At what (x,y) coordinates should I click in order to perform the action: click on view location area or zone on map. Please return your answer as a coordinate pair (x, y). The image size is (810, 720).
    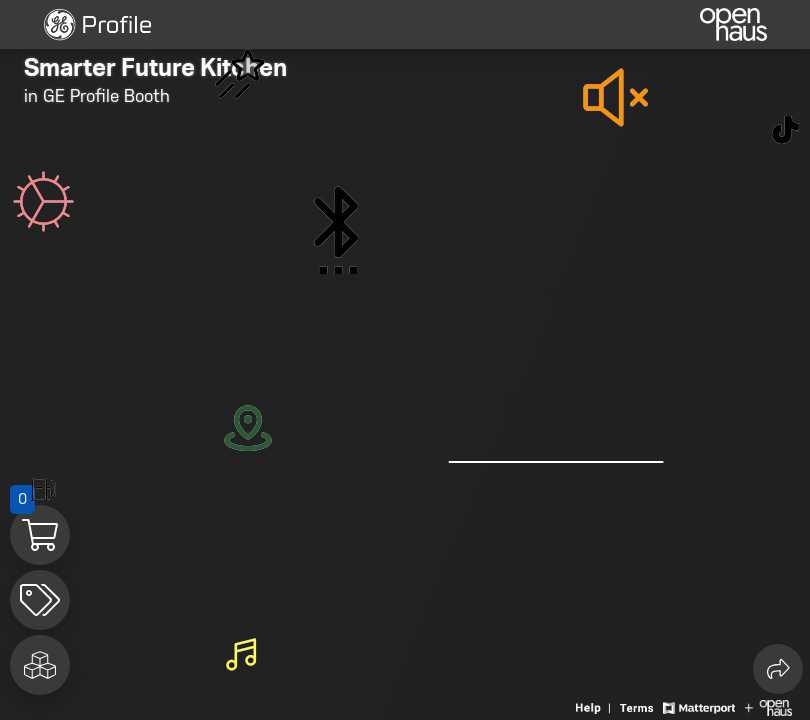
    Looking at the image, I should click on (248, 429).